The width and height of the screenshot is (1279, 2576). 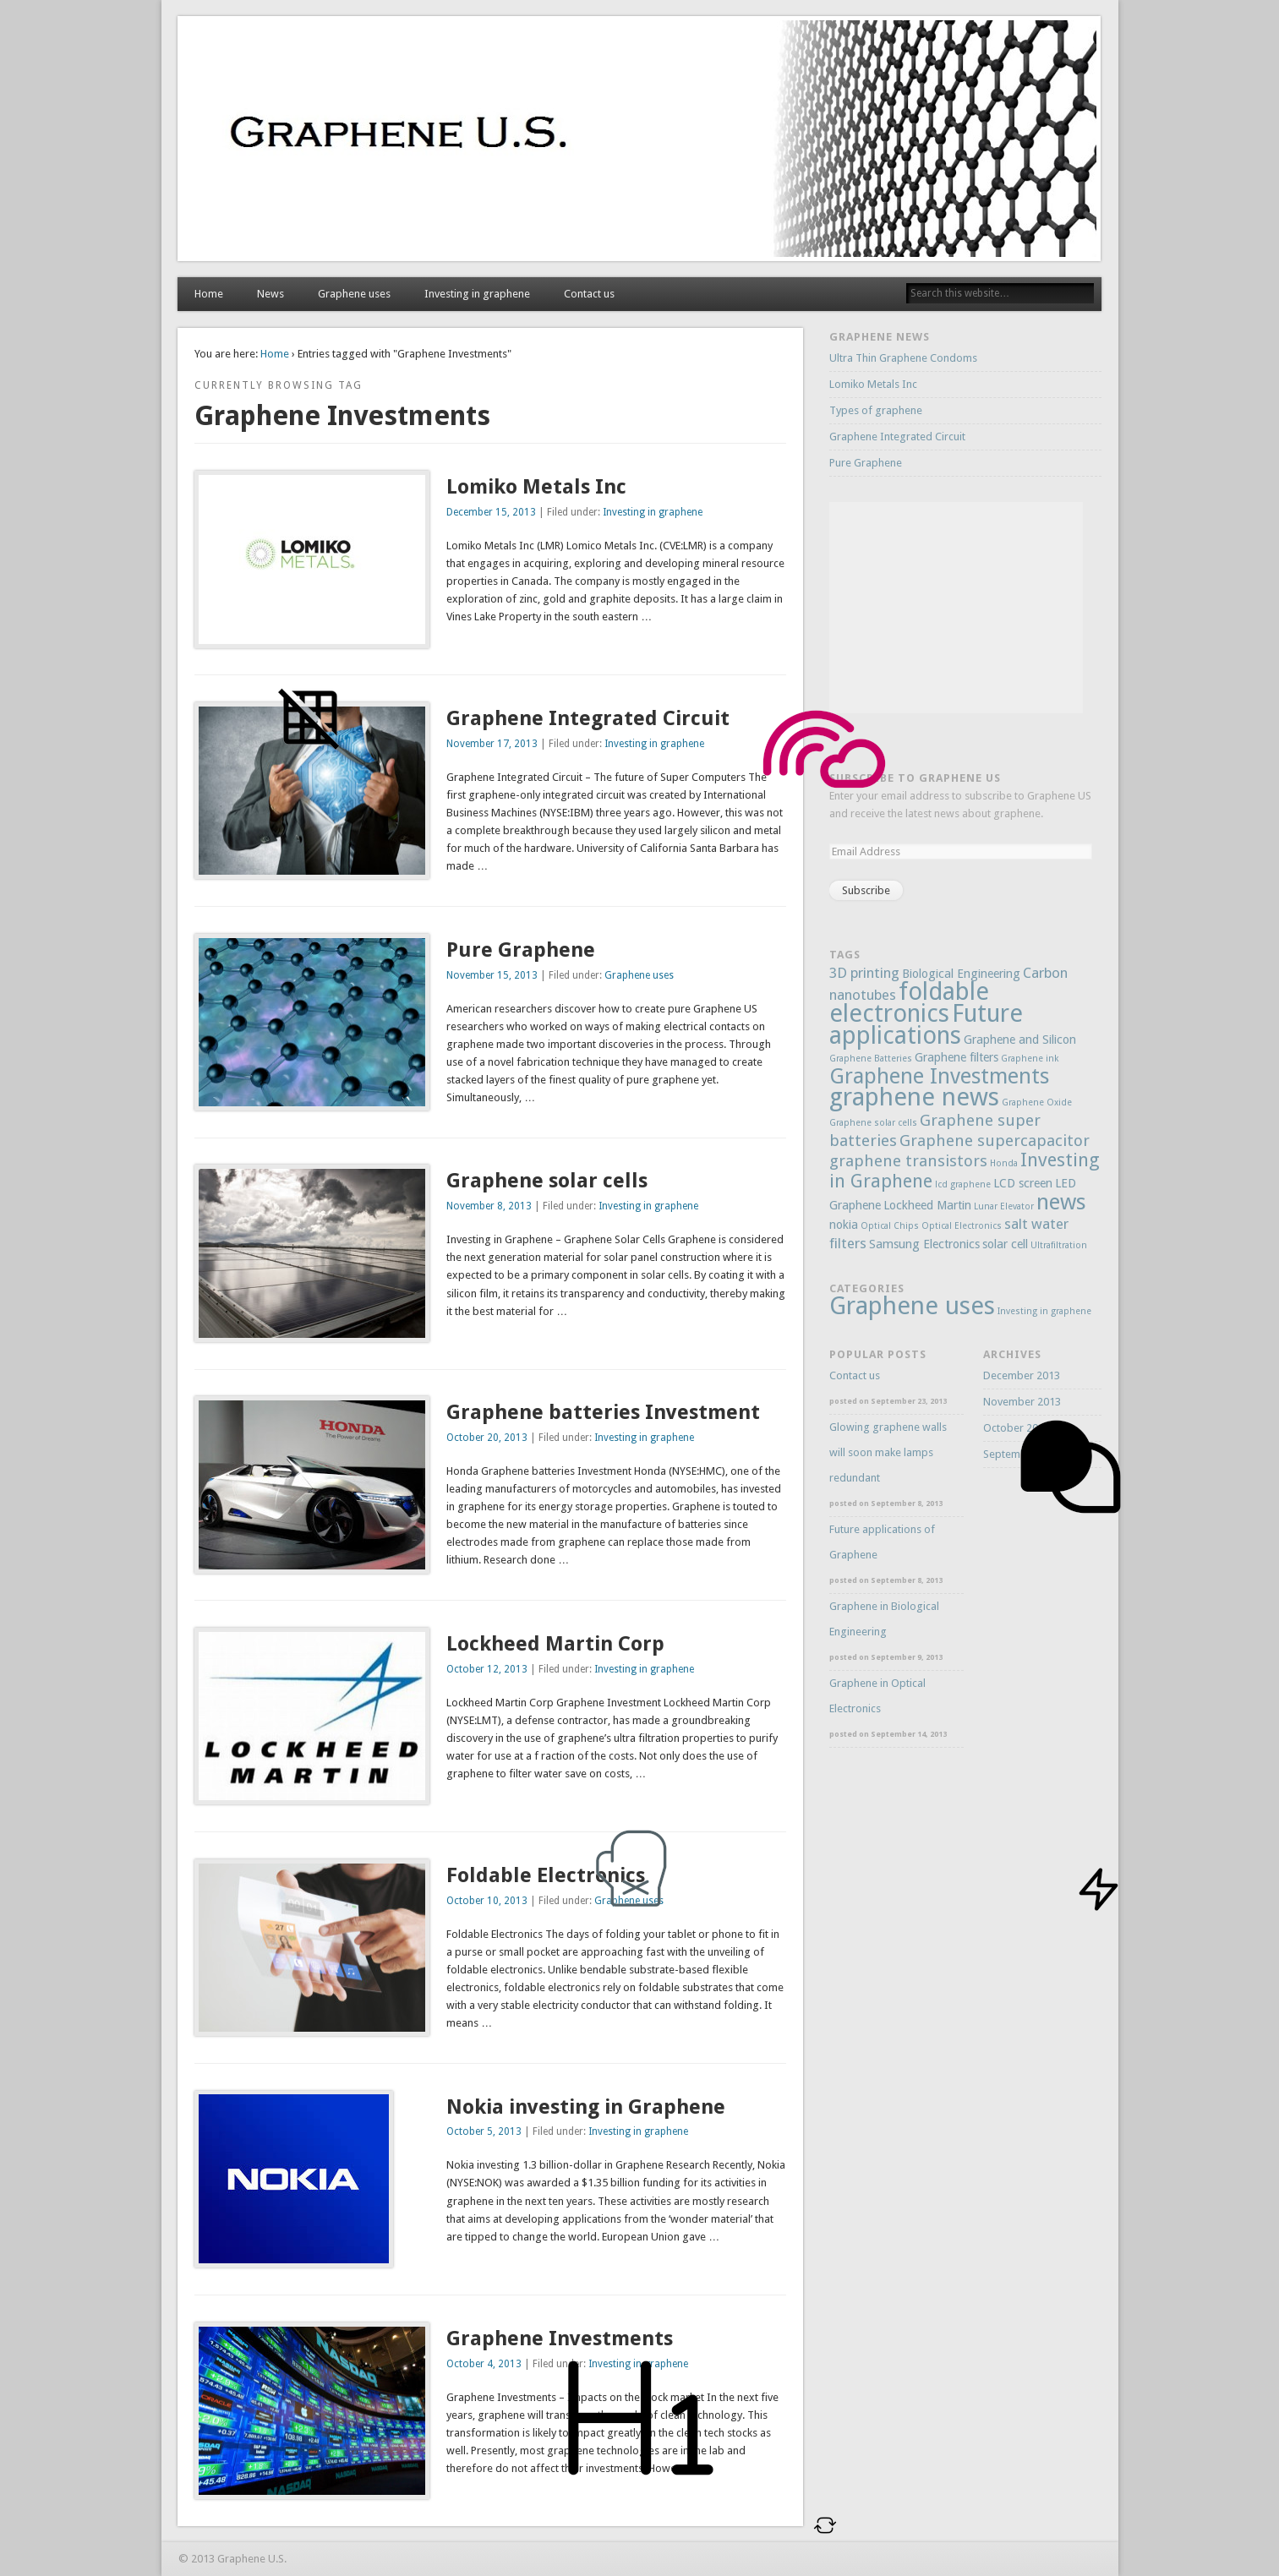 I want to click on indicates quick actions or instant features, so click(x=1098, y=1889).